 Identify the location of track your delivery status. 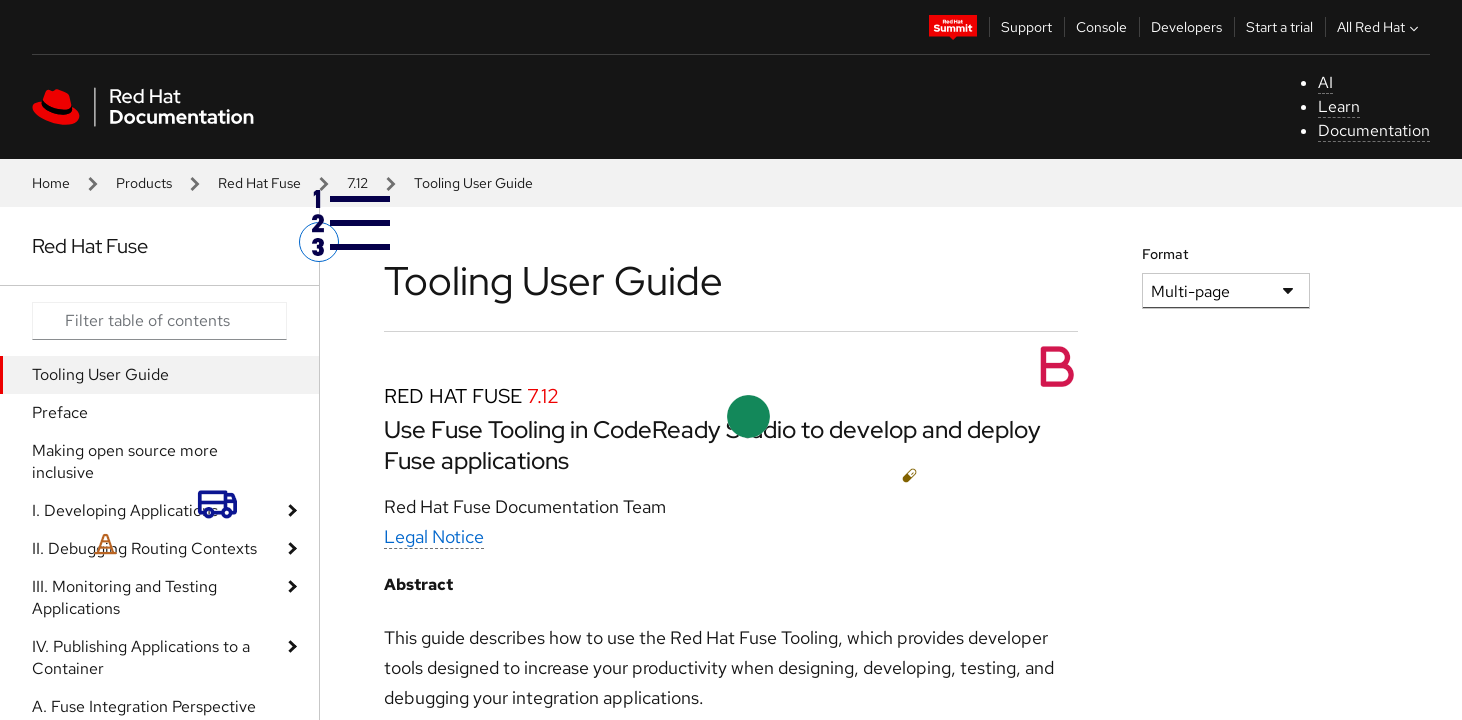
(216, 502).